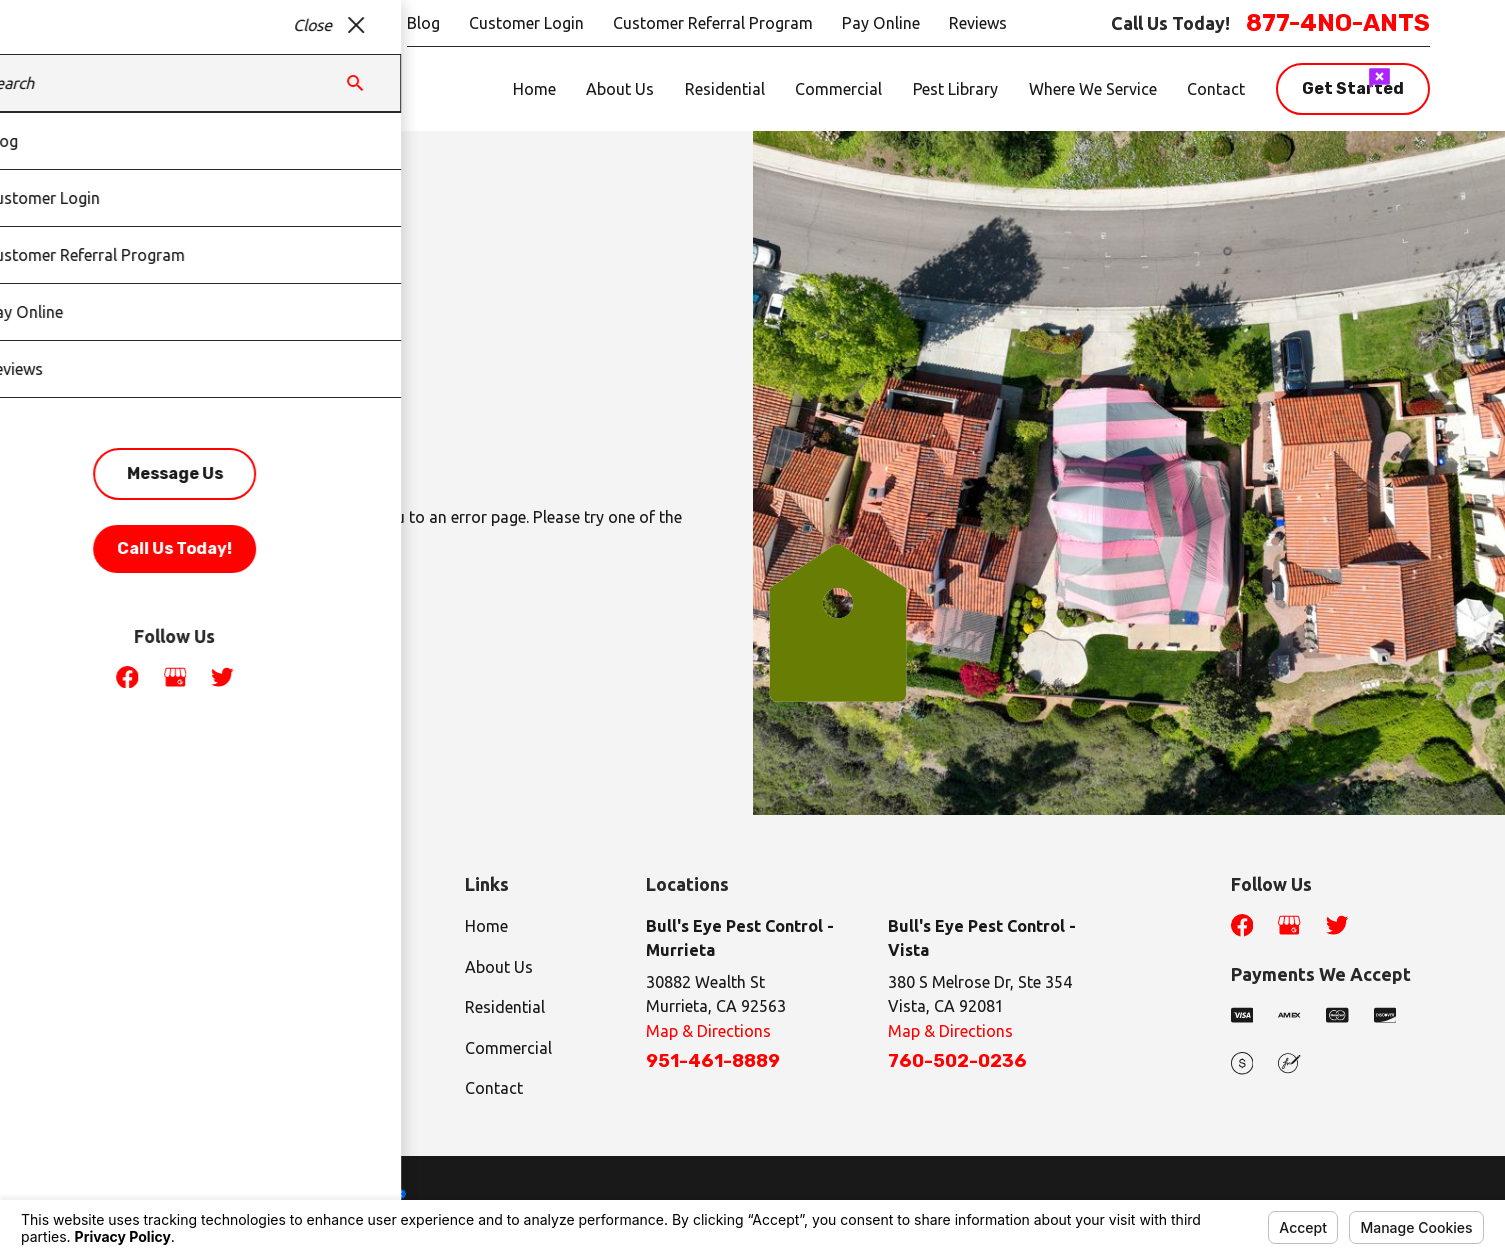 This screenshot has height=1255, width=1505. Describe the element at coordinates (838, 626) in the screenshot. I see `navigate to home screen` at that location.